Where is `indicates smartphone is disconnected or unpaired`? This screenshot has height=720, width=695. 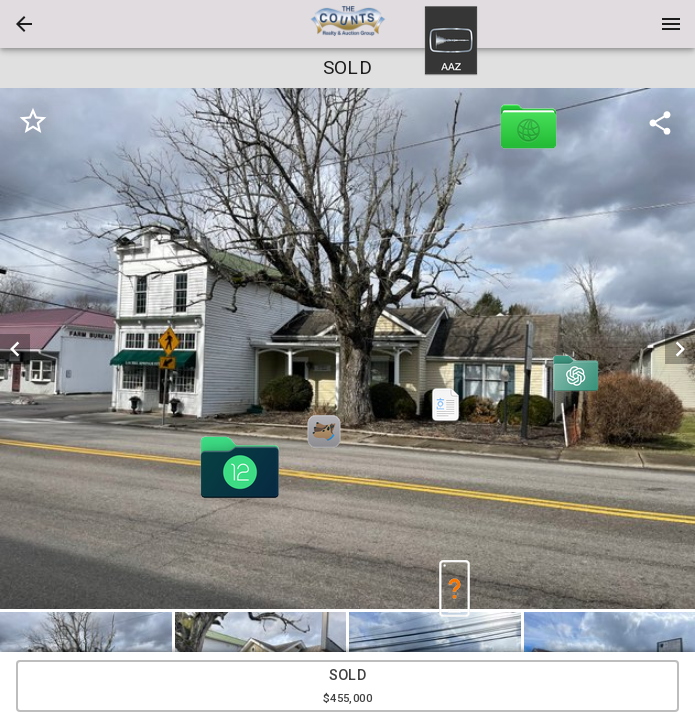 indicates smartphone is disconnected or unpaired is located at coordinates (454, 588).